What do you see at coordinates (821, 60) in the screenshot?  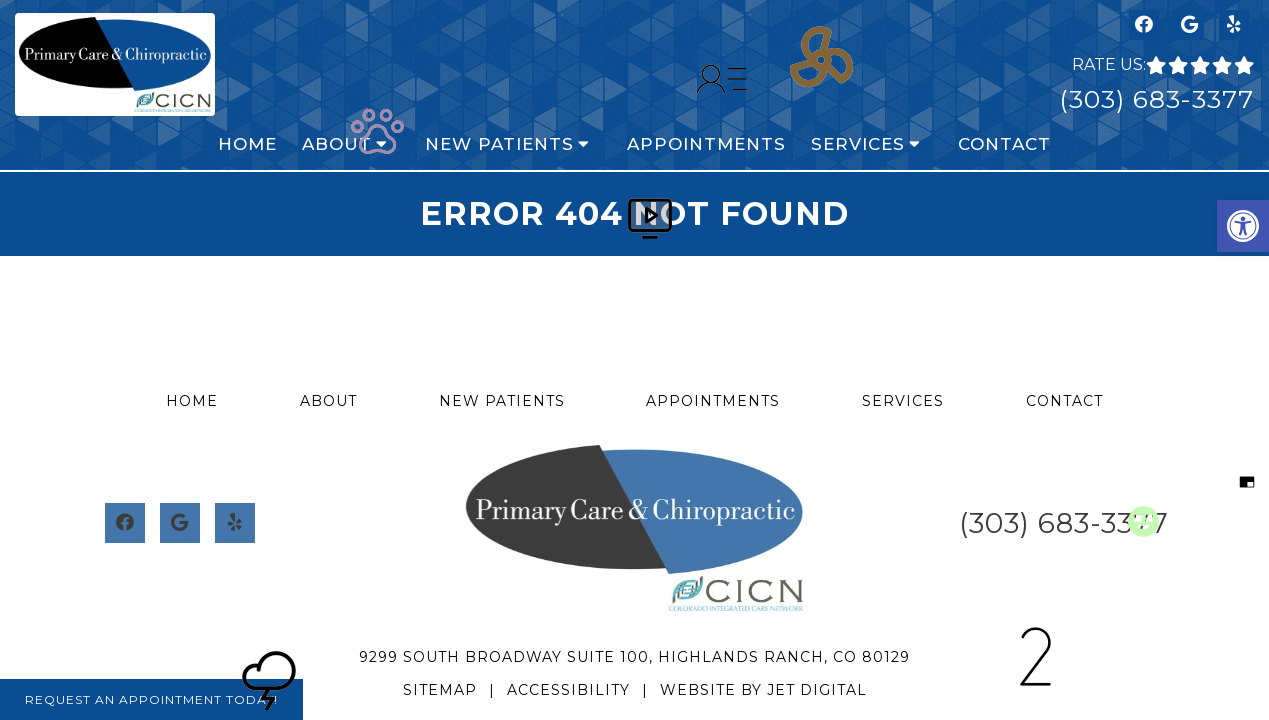 I see `control fan or ventilation settings` at bounding box center [821, 60].